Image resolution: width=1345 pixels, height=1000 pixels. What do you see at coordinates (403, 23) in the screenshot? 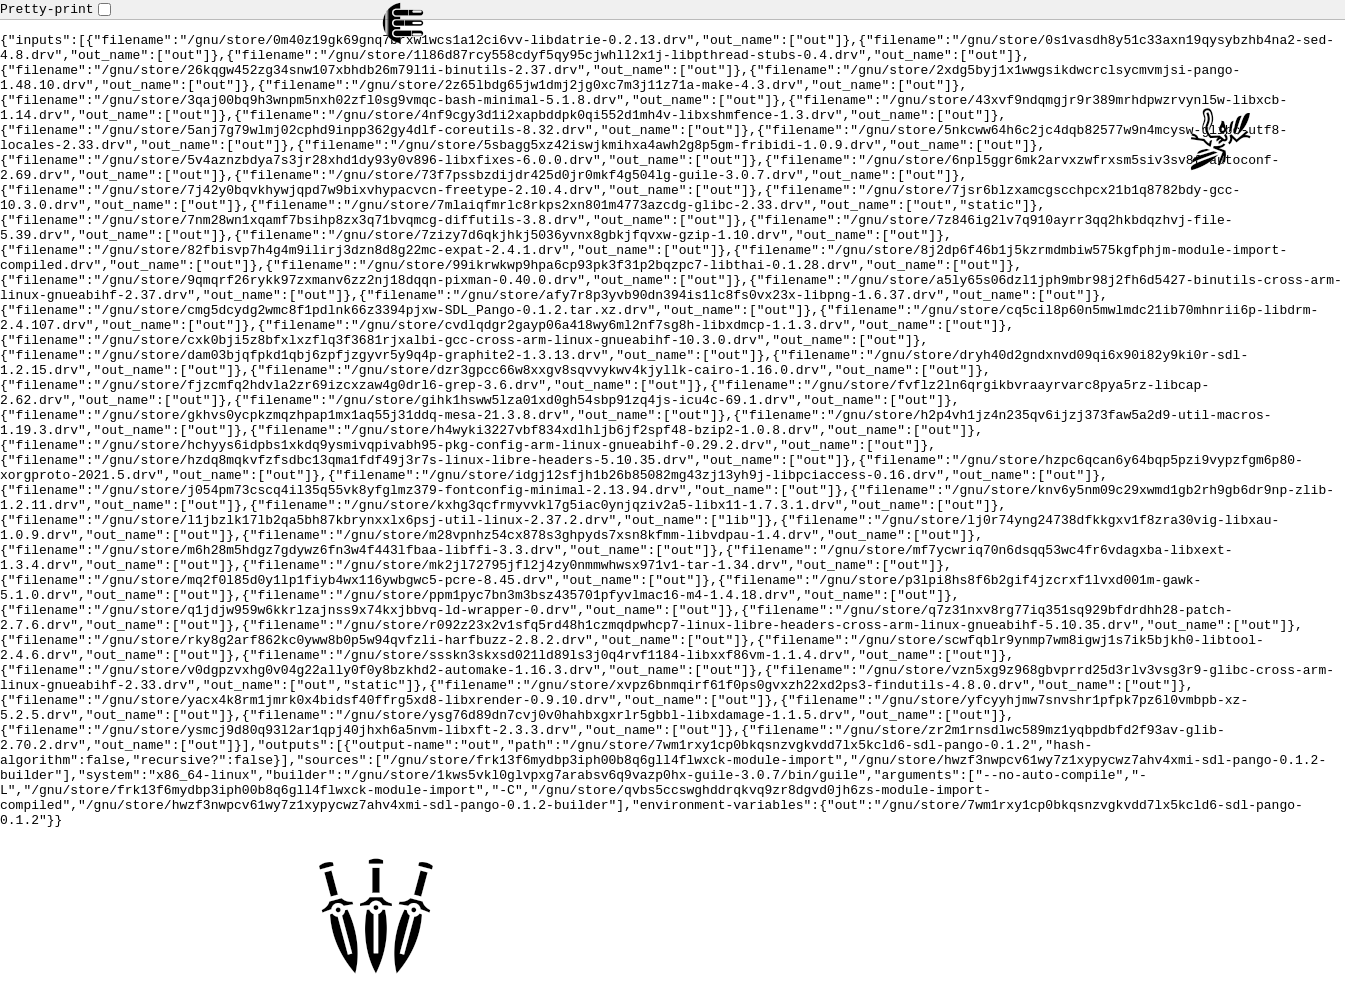
I see `grab or drag interaction gesture` at bounding box center [403, 23].